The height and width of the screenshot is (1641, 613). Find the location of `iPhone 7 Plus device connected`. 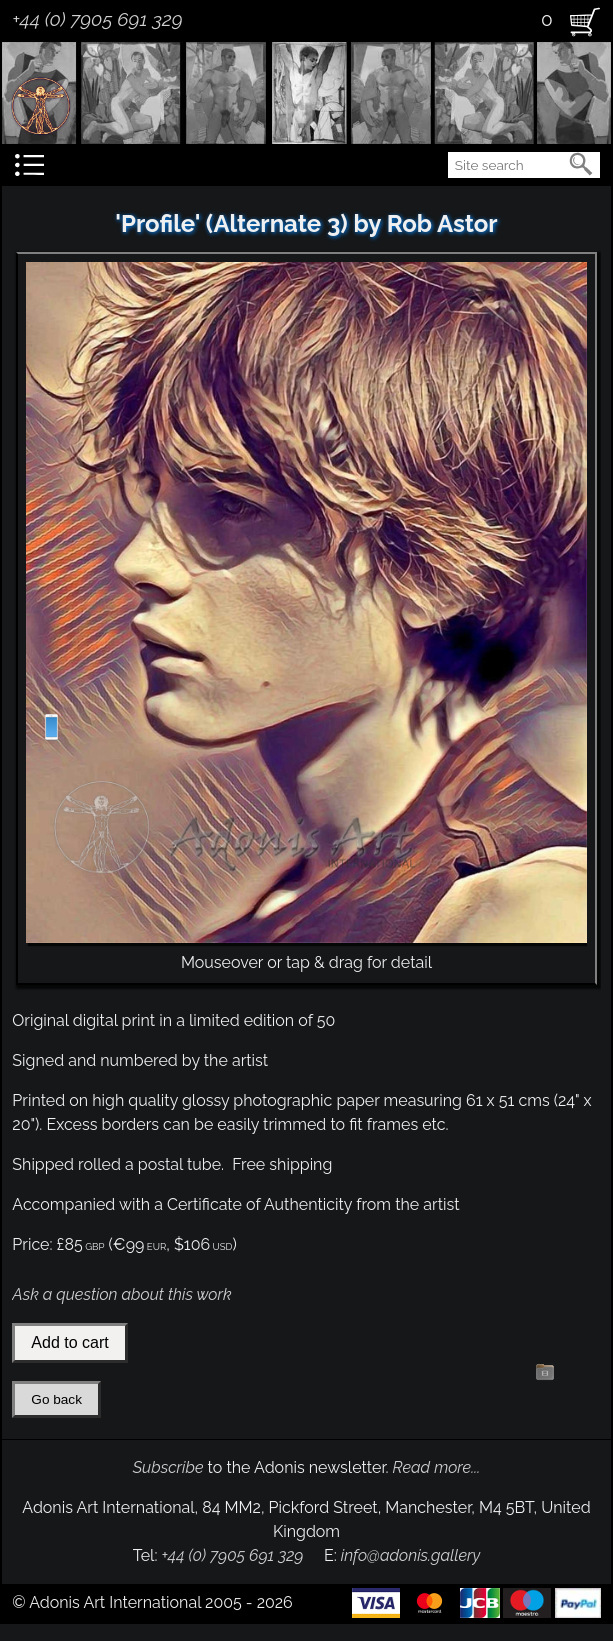

iPhone 7 Plus device connected is located at coordinates (51, 727).